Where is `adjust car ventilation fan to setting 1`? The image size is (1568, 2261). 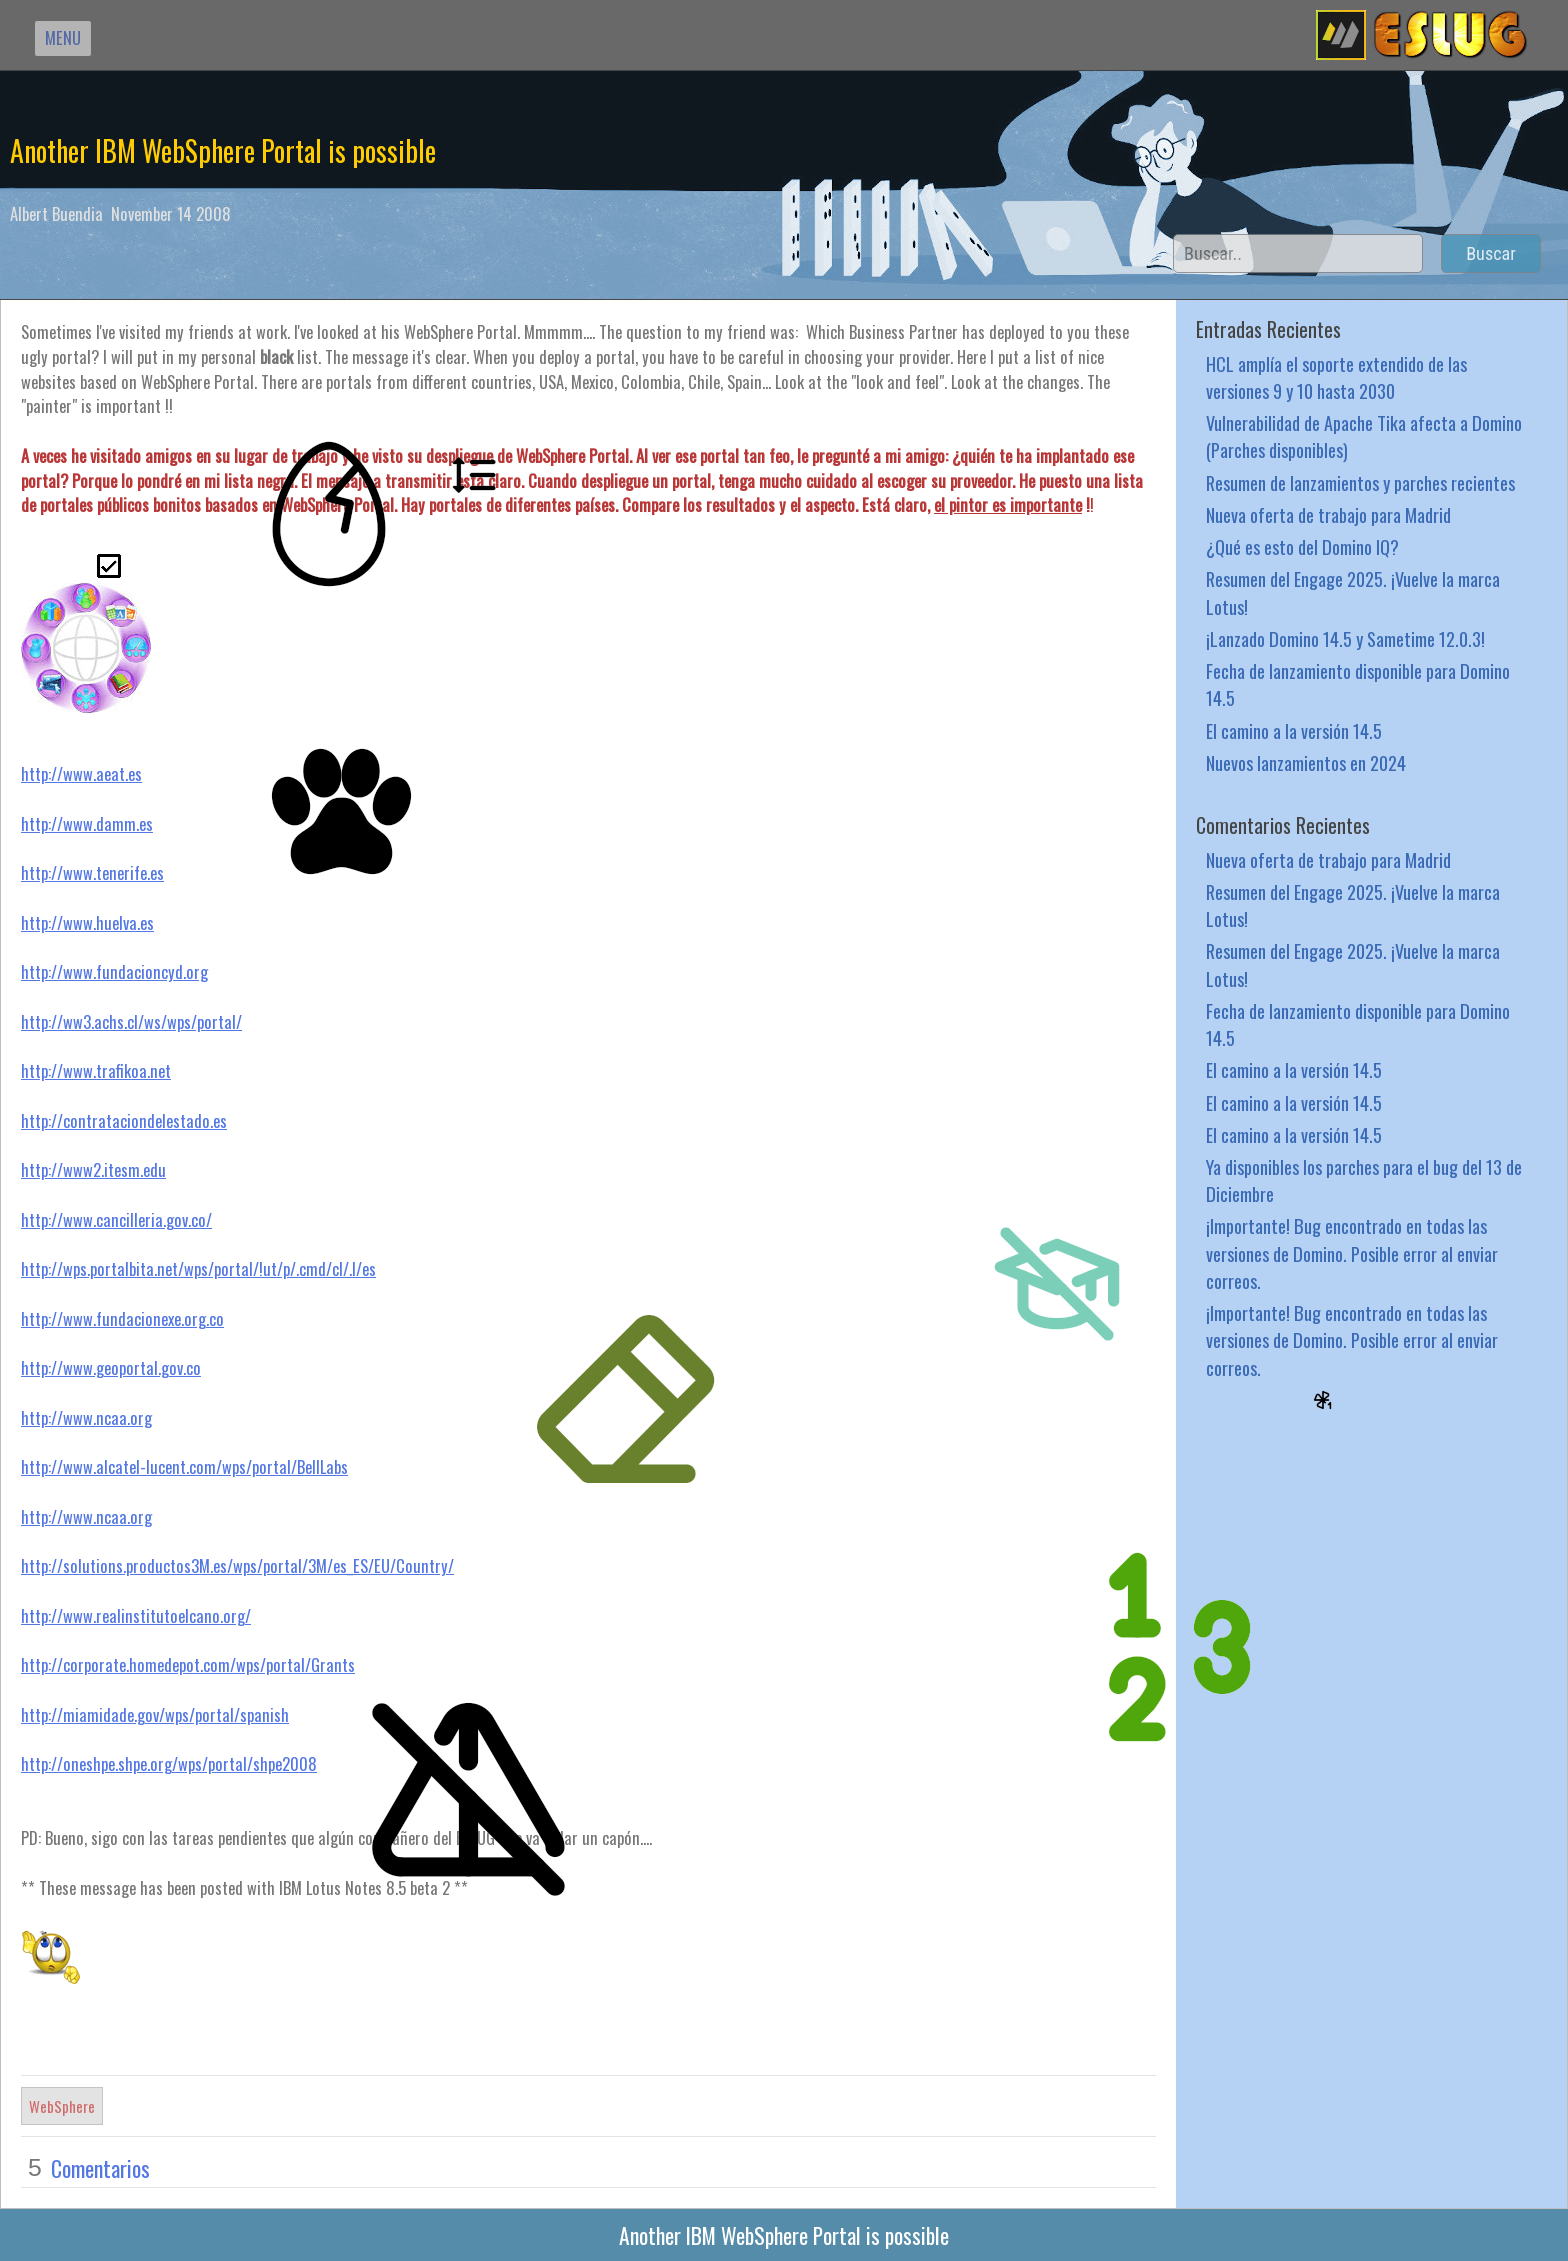
adjust car ventilation fan to setting 1 is located at coordinates (1323, 1400).